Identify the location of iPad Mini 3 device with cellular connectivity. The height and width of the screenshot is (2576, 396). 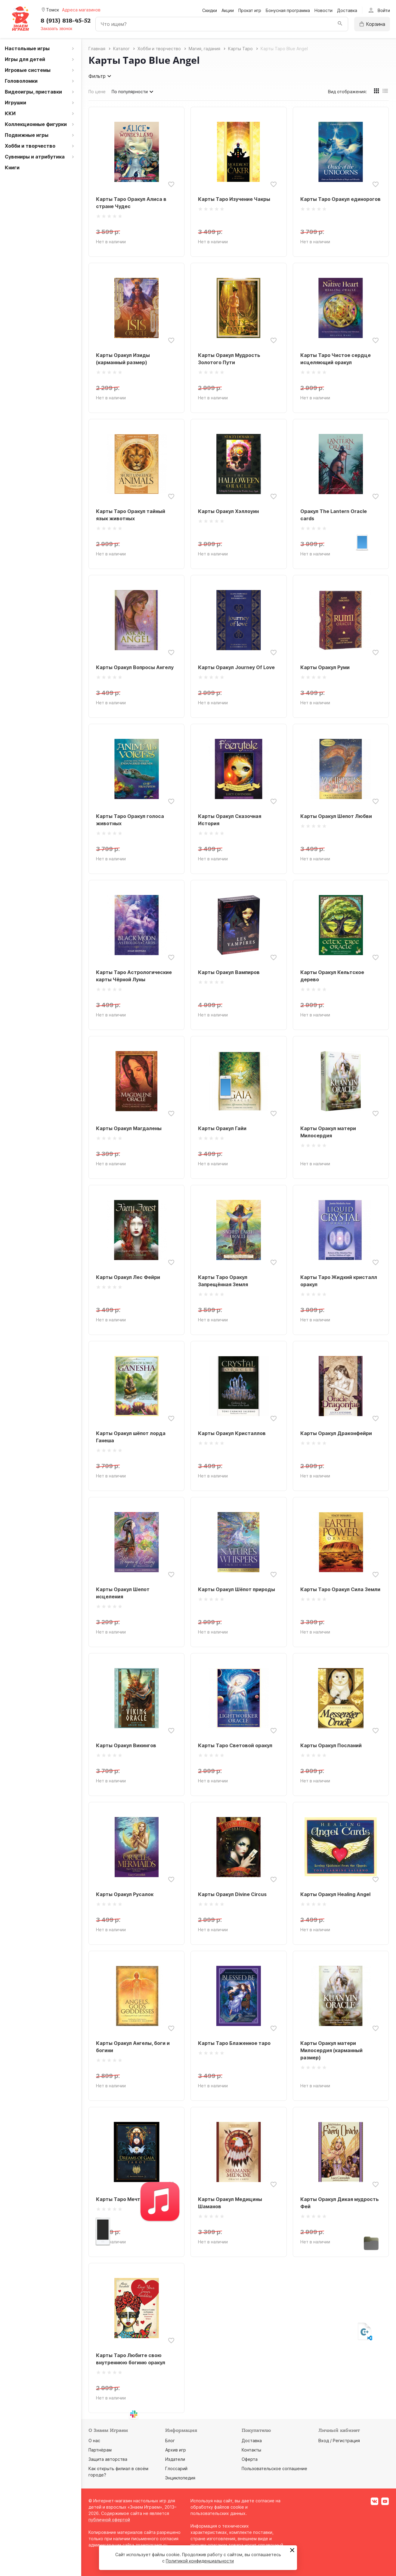
(362, 541).